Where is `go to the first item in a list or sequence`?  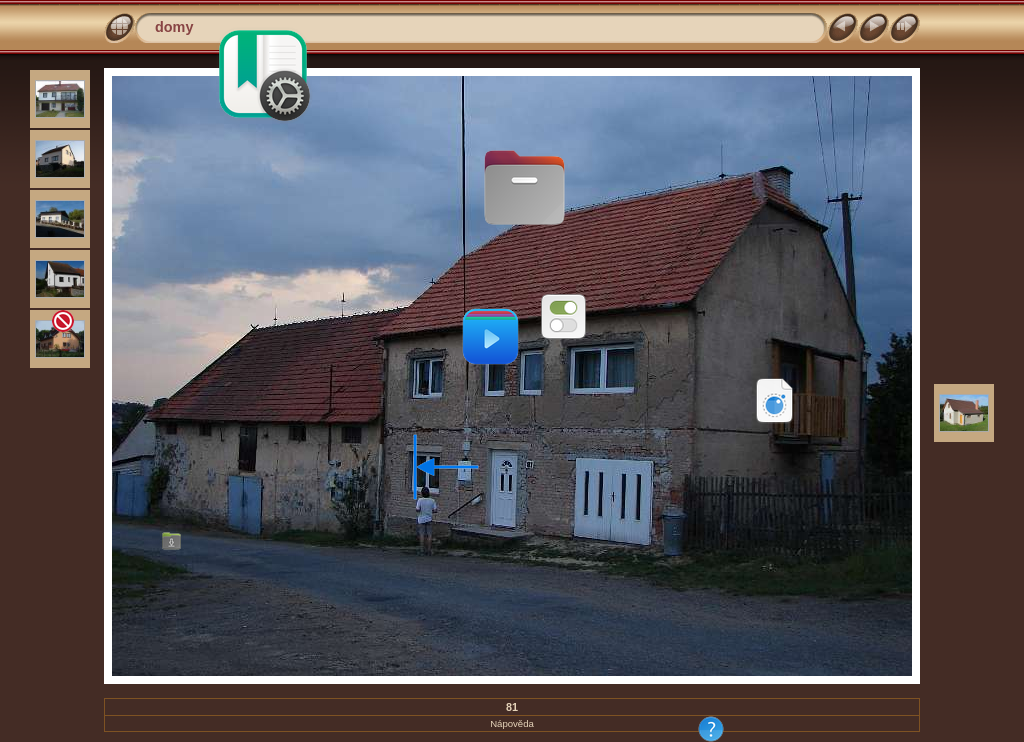
go to the first item in a list or sequence is located at coordinates (446, 467).